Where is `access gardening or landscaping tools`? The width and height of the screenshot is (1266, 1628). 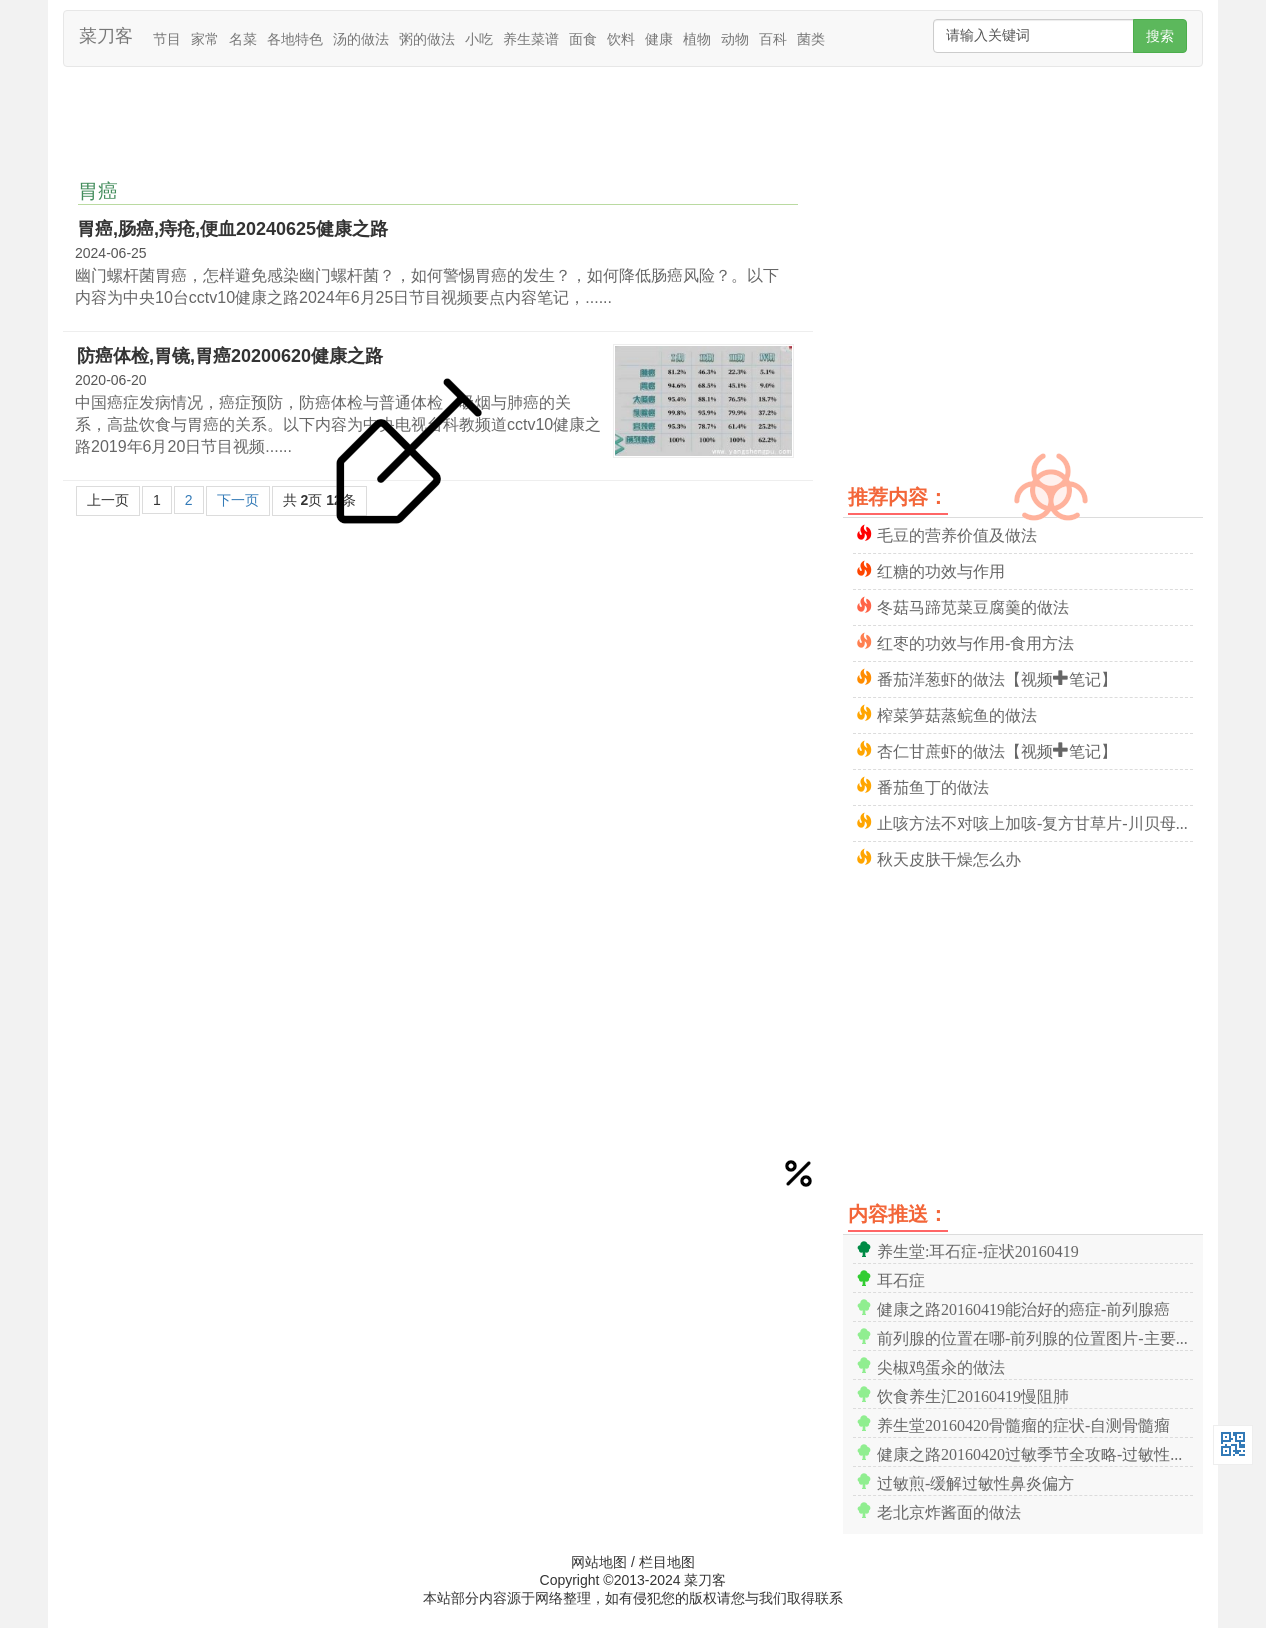
access gardening or landscaping tools is located at coordinates (406, 453).